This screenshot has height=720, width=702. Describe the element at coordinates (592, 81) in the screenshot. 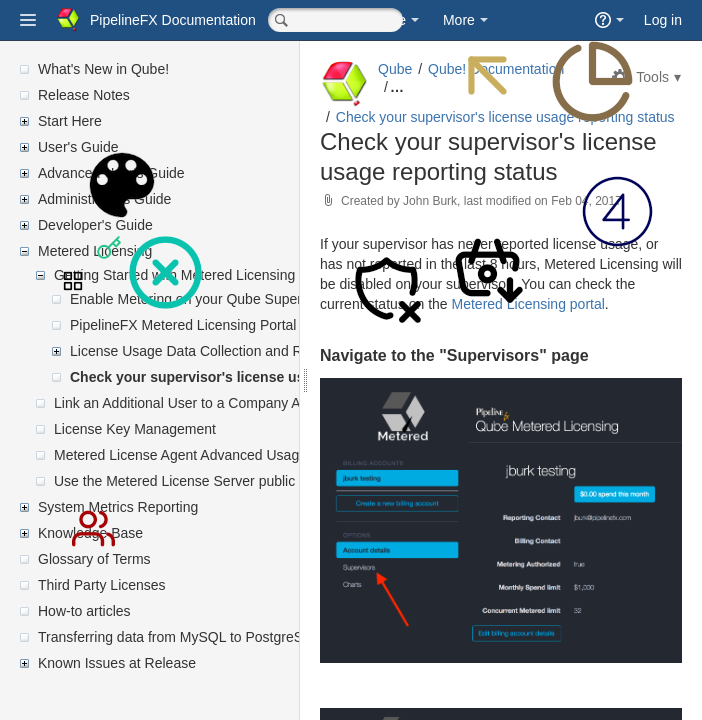

I see `view analytics or statistics` at that location.